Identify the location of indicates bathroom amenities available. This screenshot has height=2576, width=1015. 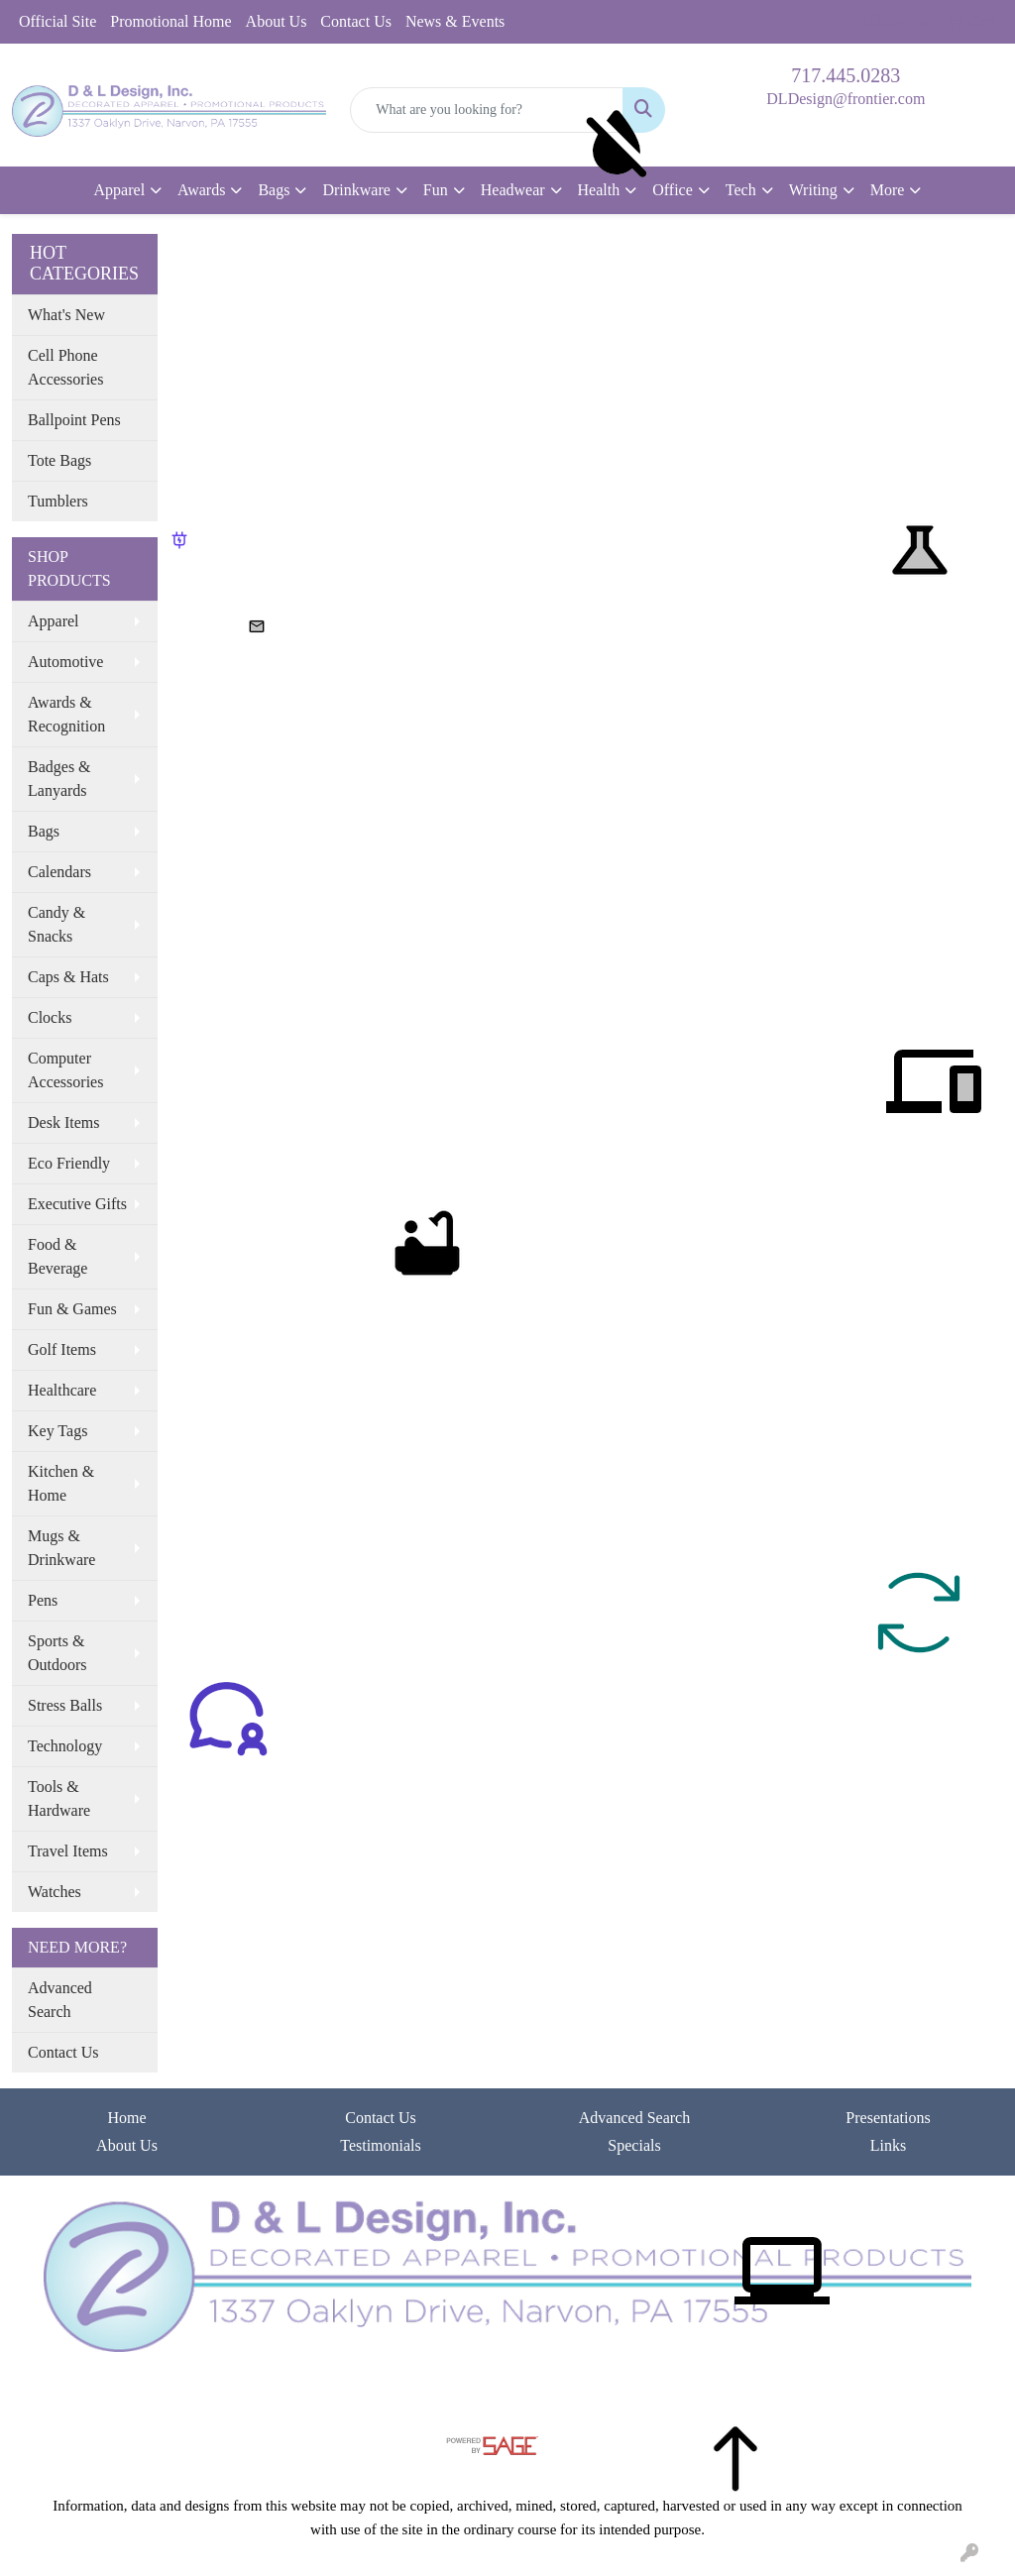
(427, 1243).